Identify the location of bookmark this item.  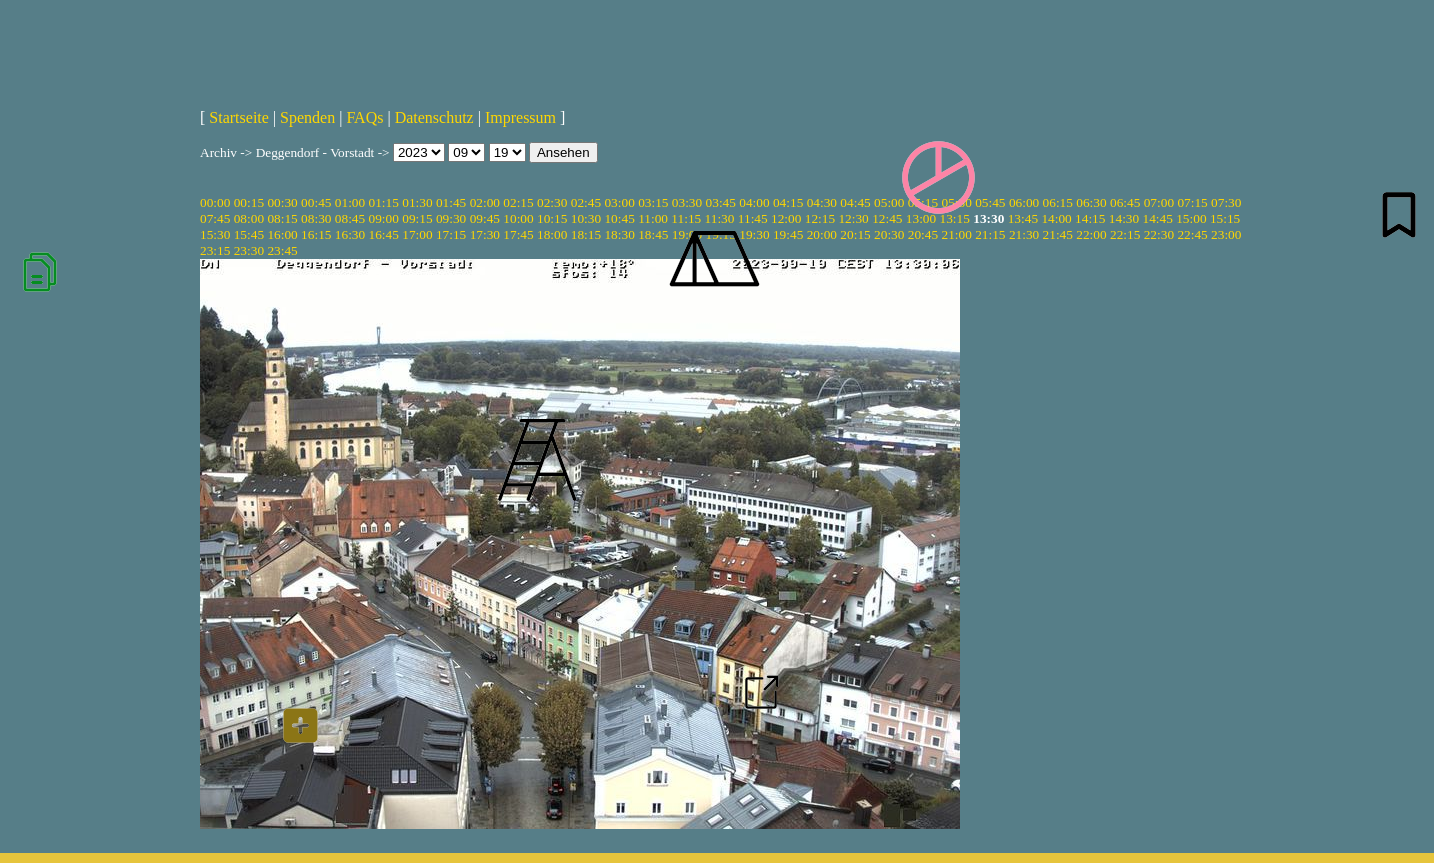
(1399, 214).